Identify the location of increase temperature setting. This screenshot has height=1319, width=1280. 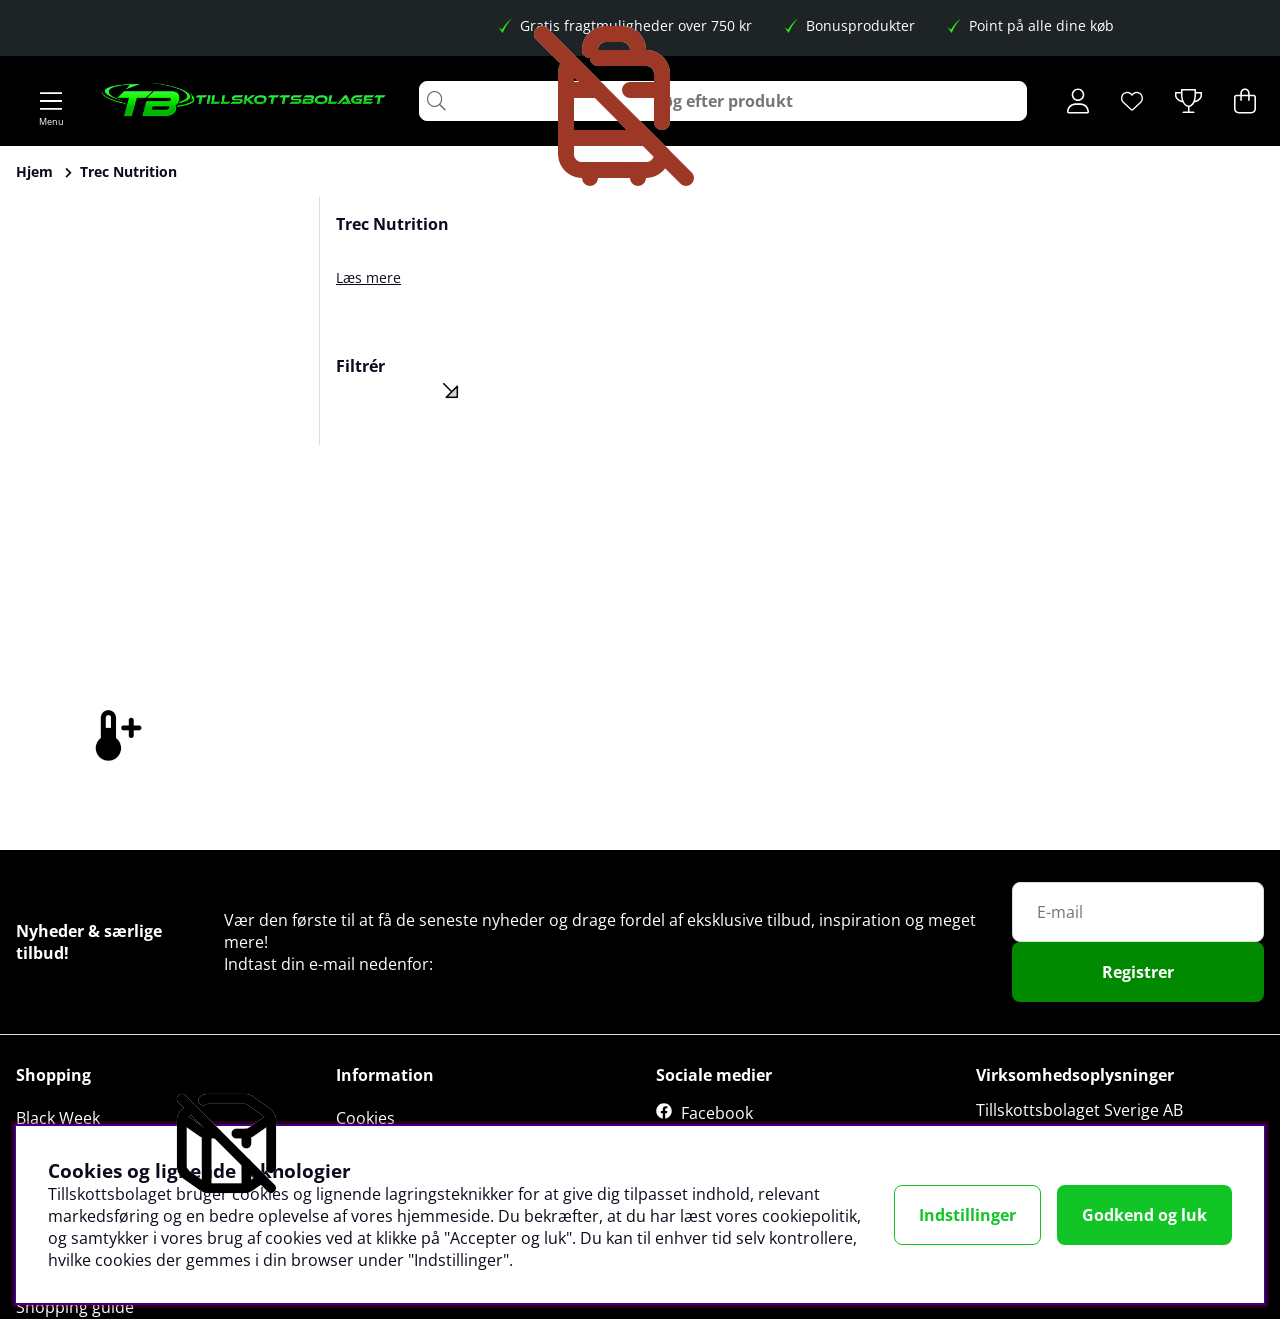
(113, 735).